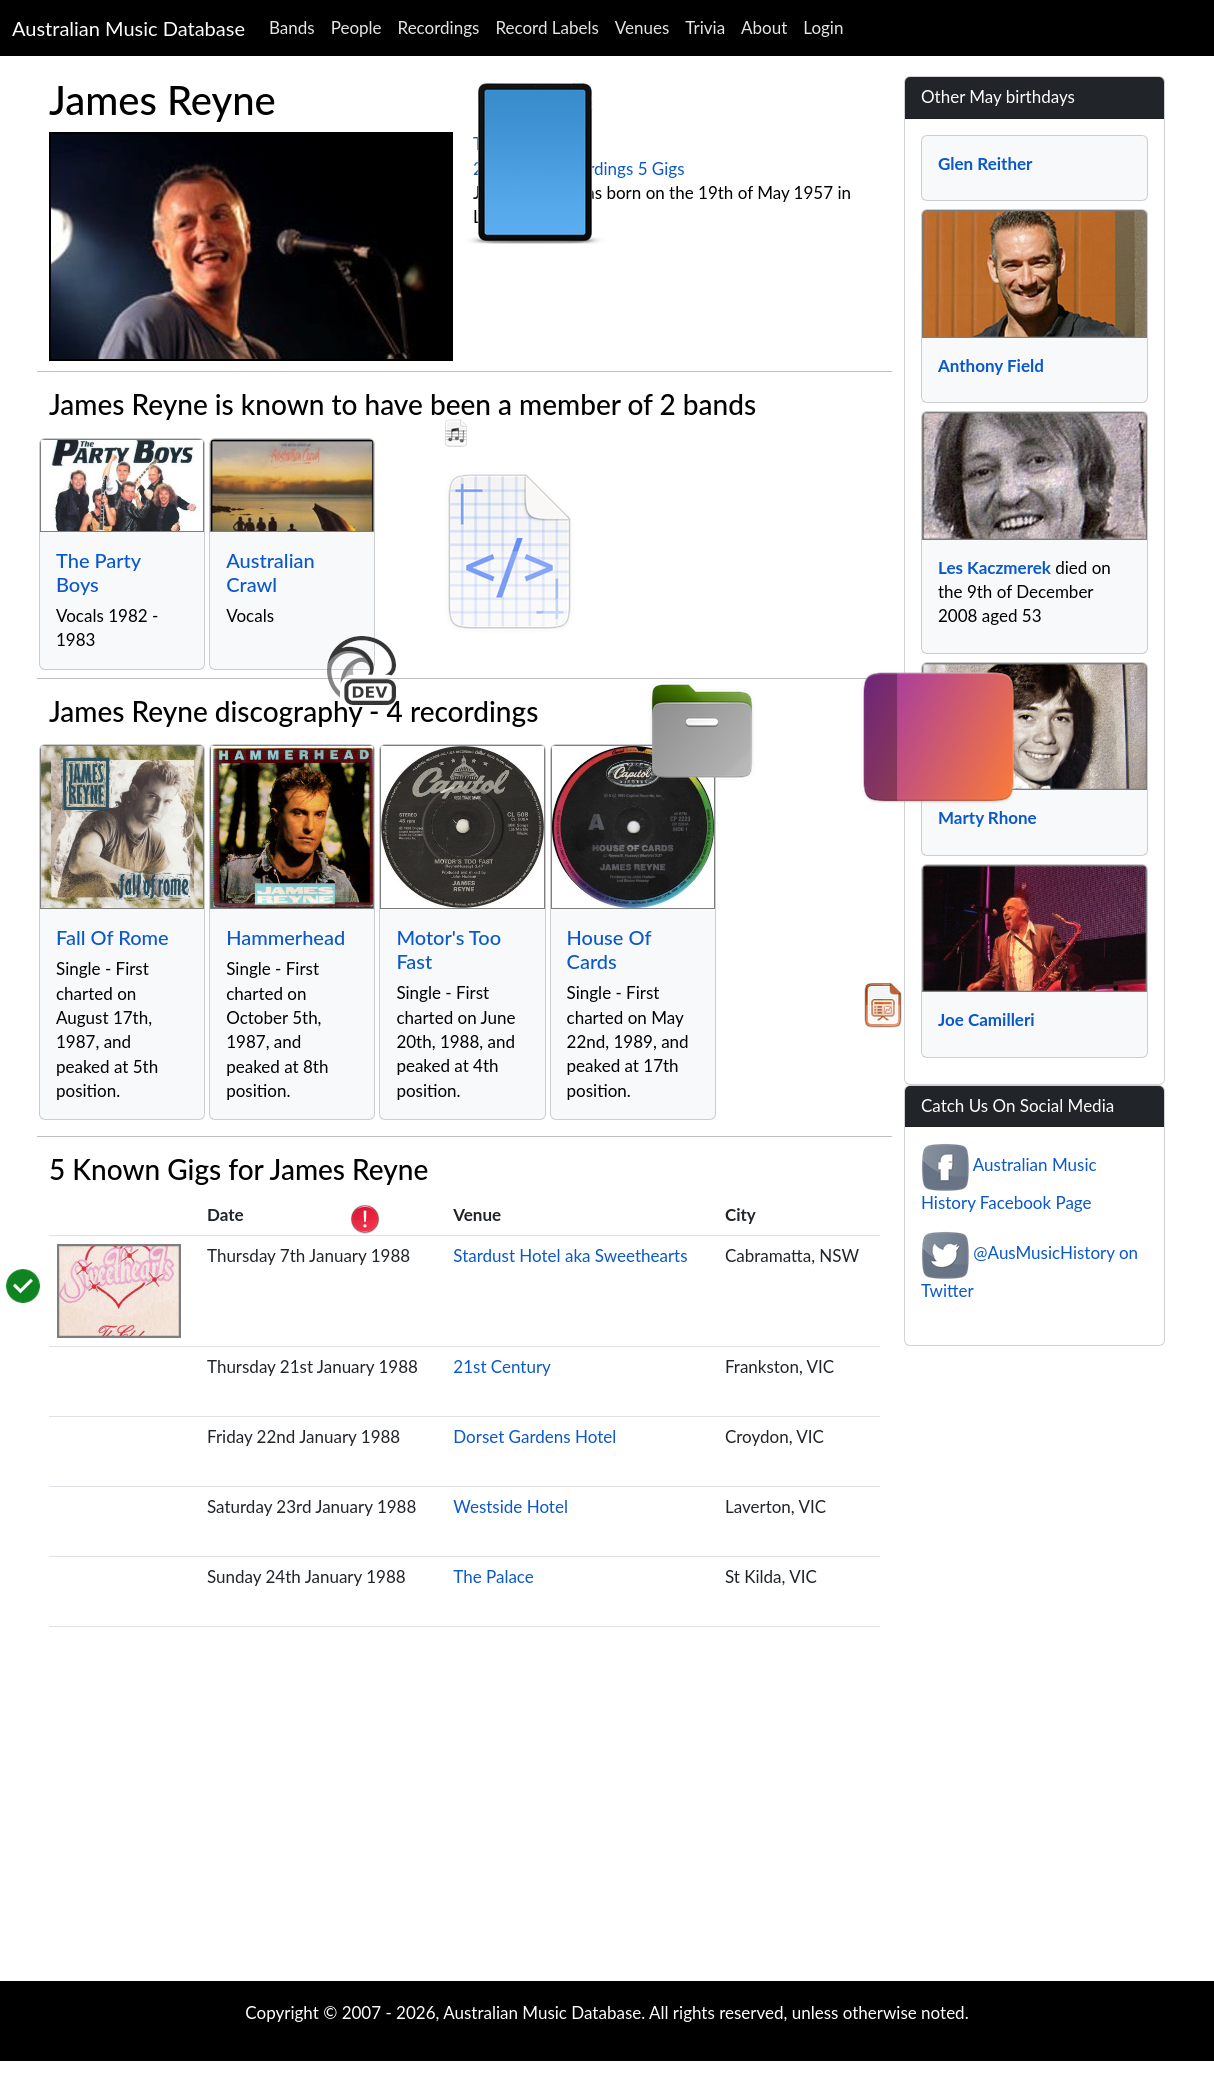 This screenshot has width=1214, height=2094. I want to click on open Microsoft Edge Dev browser, so click(361, 670).